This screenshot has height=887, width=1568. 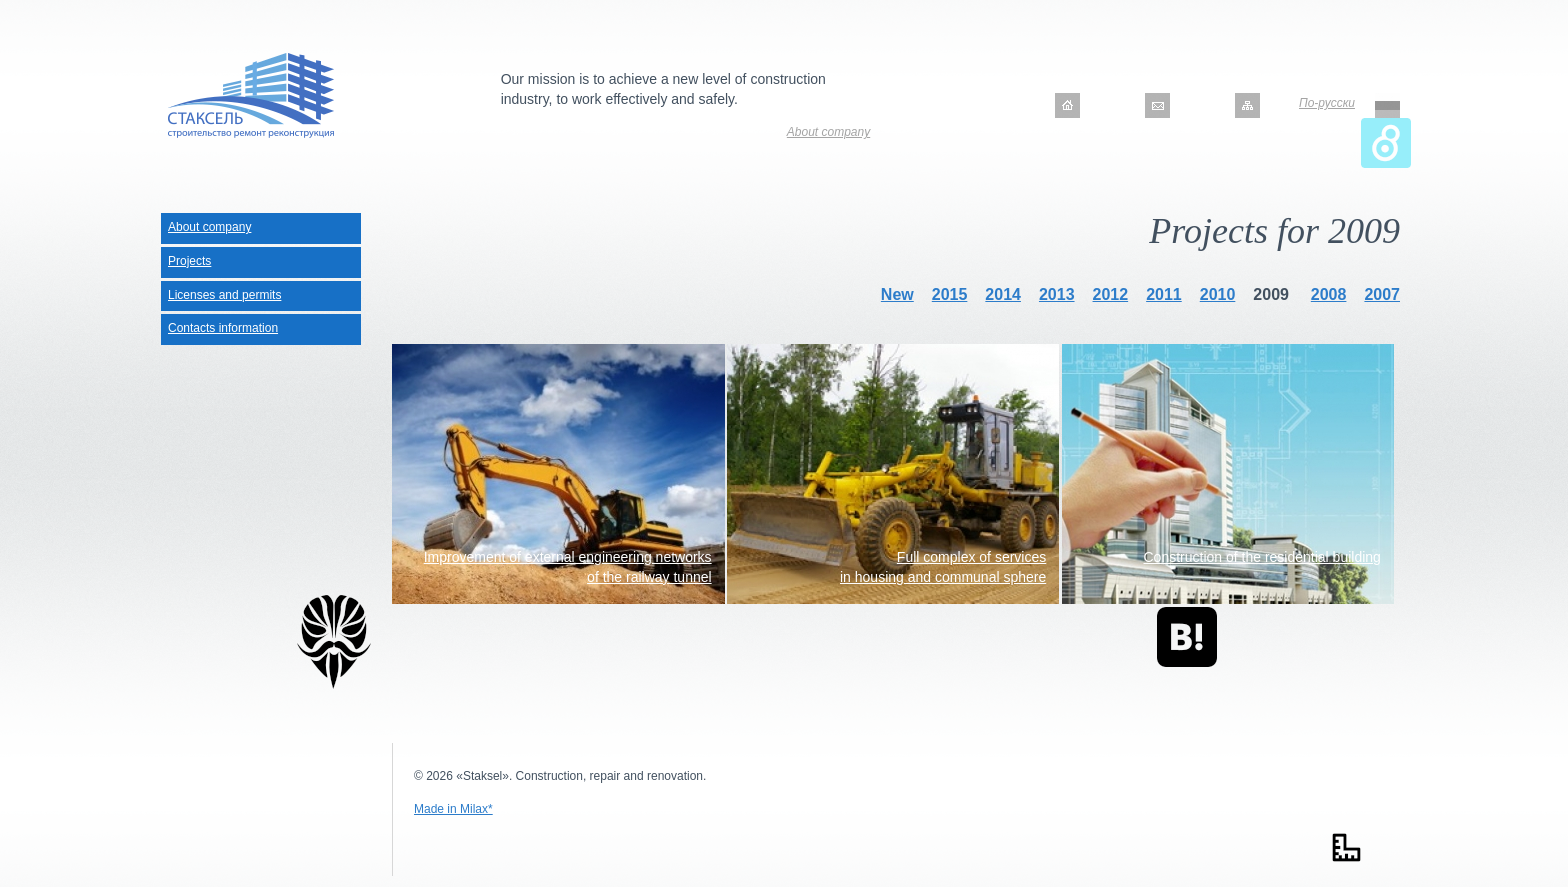 I want to click on open magisk root management app, so click(x=334, y=642).